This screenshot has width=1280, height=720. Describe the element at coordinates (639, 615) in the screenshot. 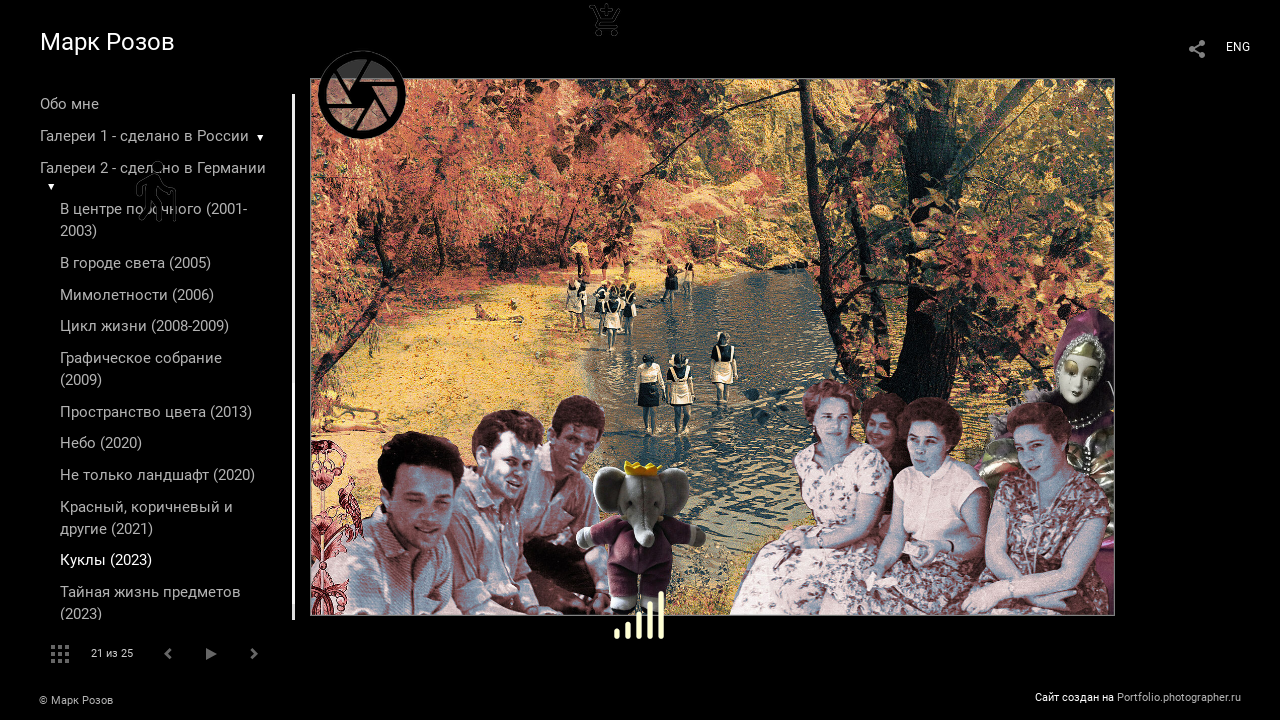

I see `indicates full signal strength` at that location.